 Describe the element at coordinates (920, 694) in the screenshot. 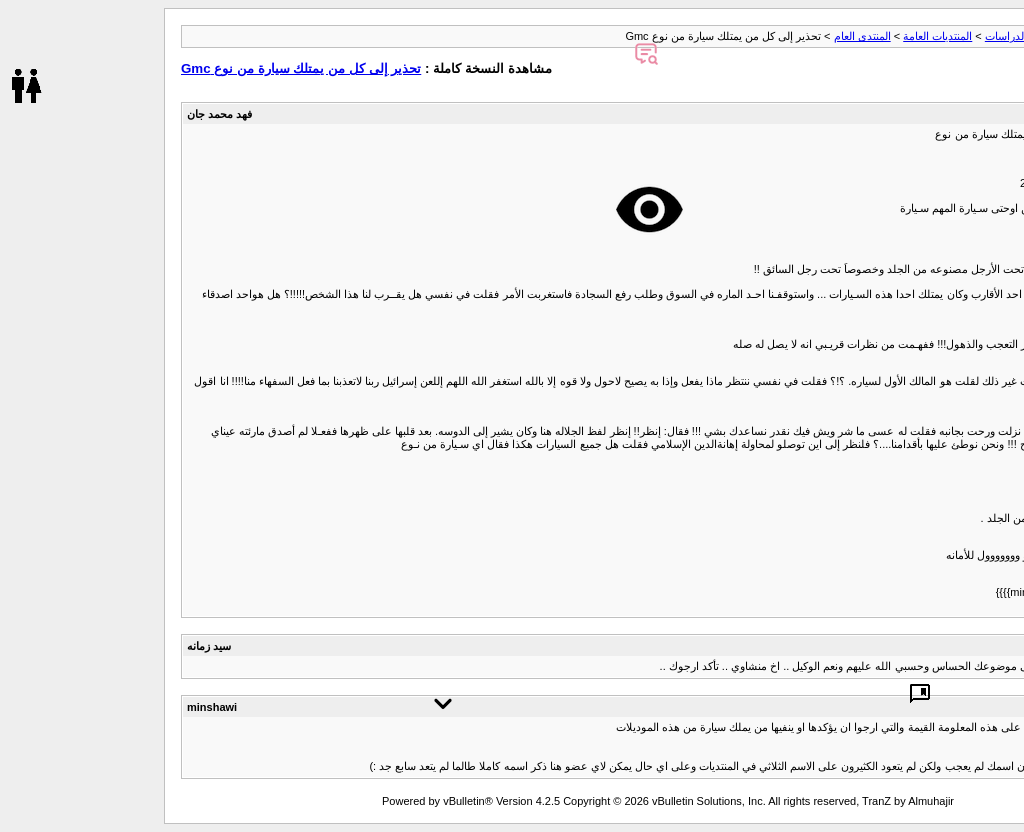

I see `access saved comments or messages` at that location.